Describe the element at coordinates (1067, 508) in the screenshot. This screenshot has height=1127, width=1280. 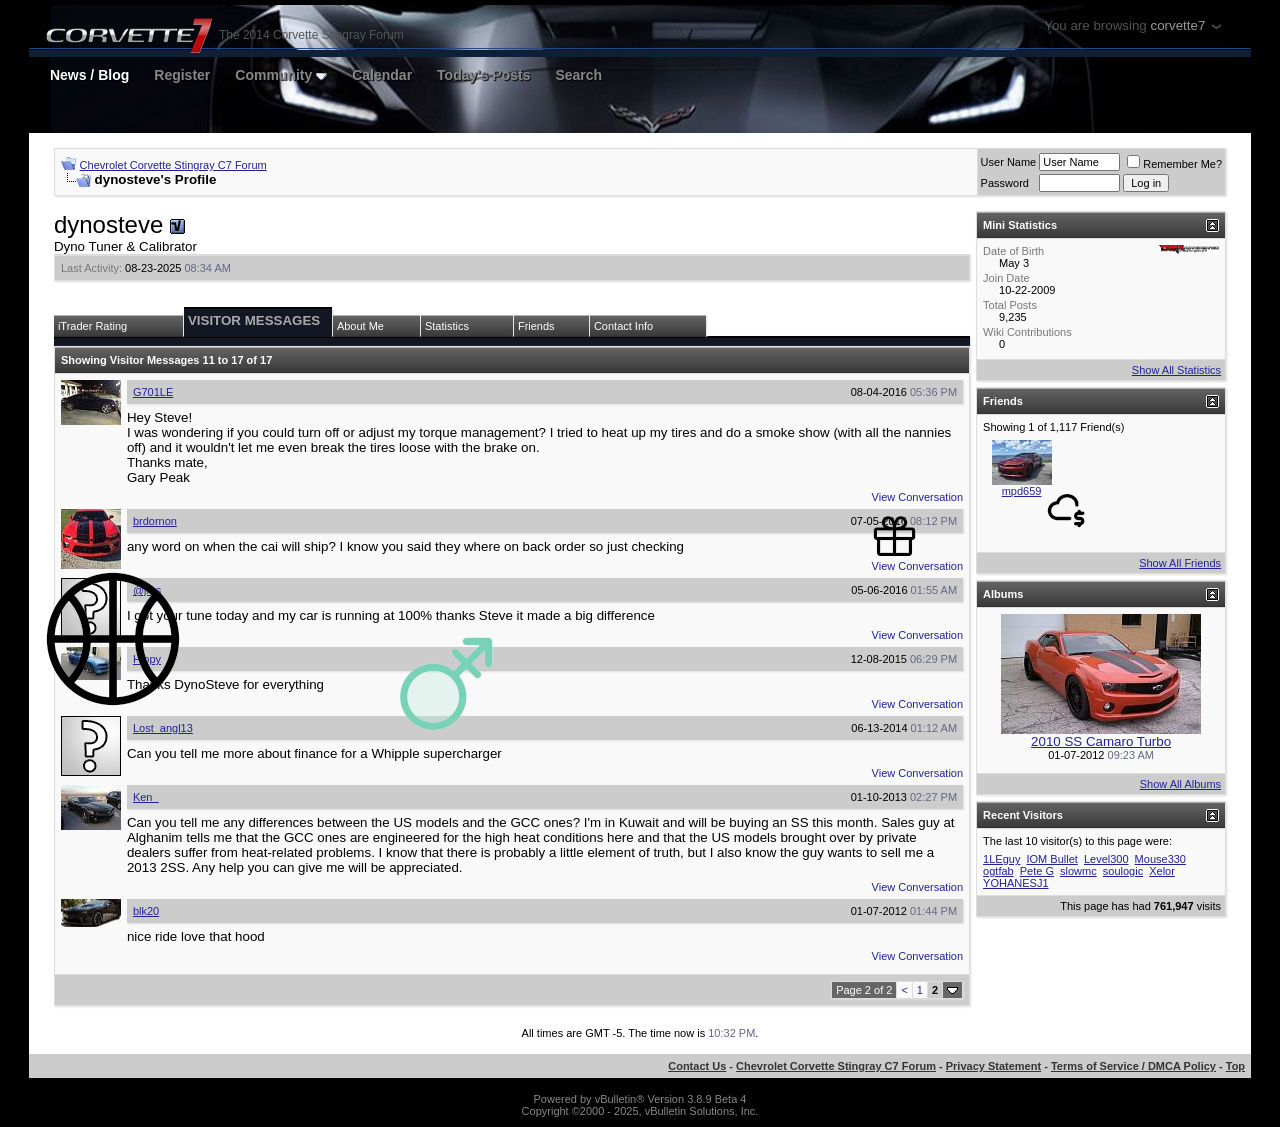
I see `view cloud storage pricing or billing` at that location.